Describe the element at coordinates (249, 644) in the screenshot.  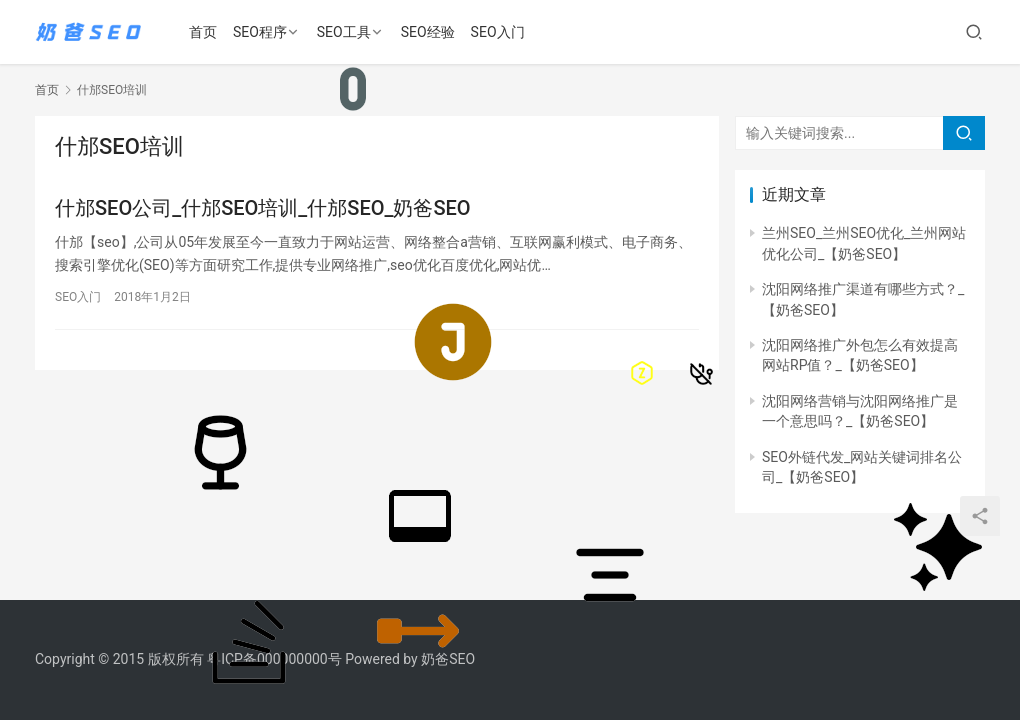
I see `visit stack overflow for developer help` at that location.